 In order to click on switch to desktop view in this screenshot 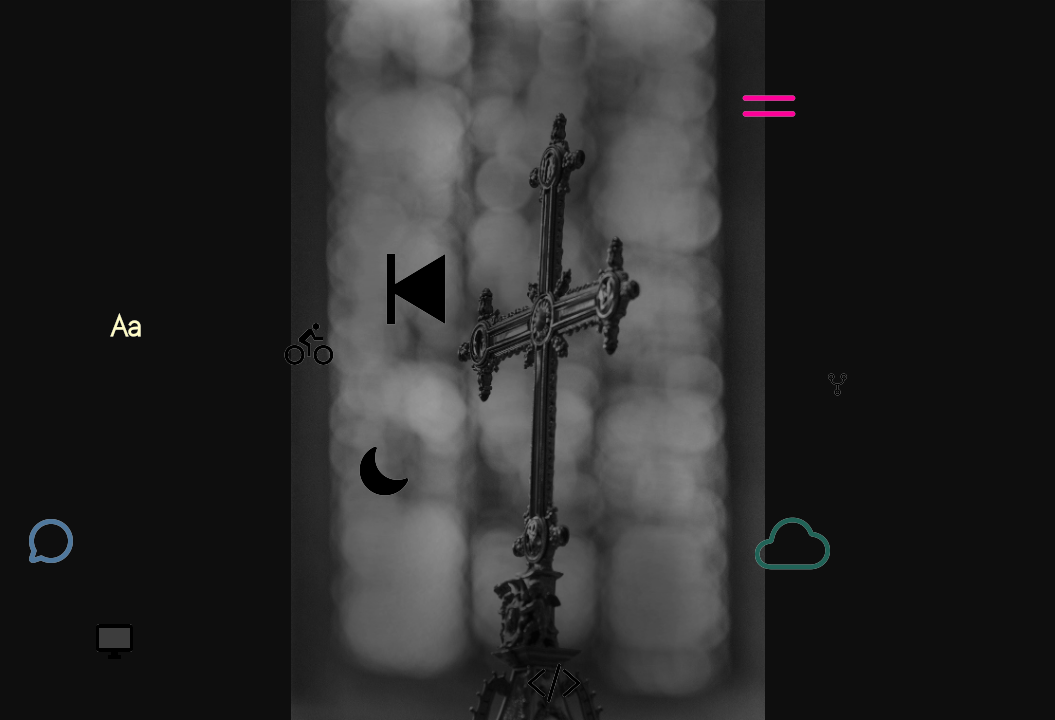, I will do `click(114, 641)`.